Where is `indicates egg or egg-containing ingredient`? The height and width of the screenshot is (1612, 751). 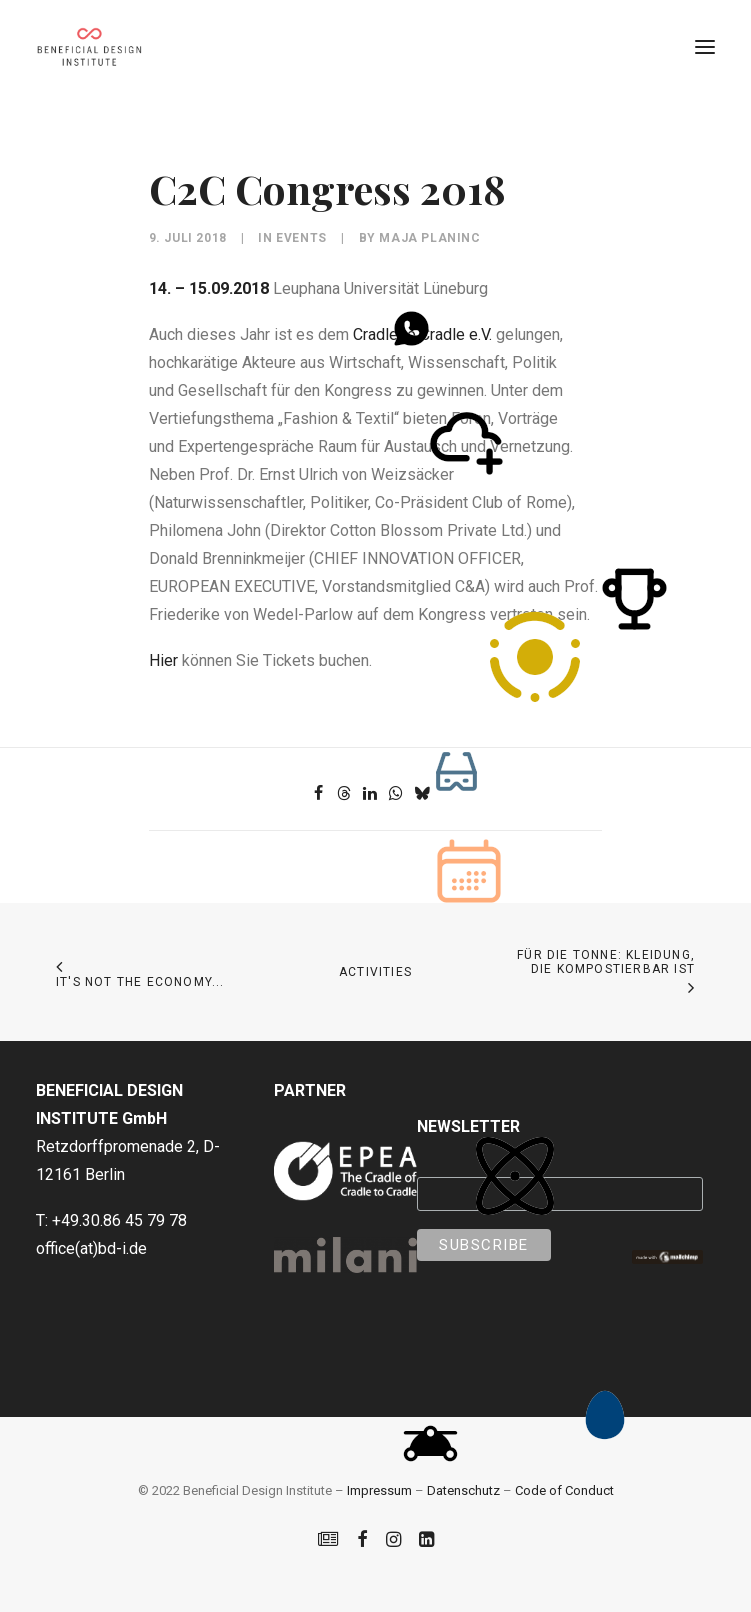 indicates egg or egg-containing ingredient is located at coordinates (605, 1415).